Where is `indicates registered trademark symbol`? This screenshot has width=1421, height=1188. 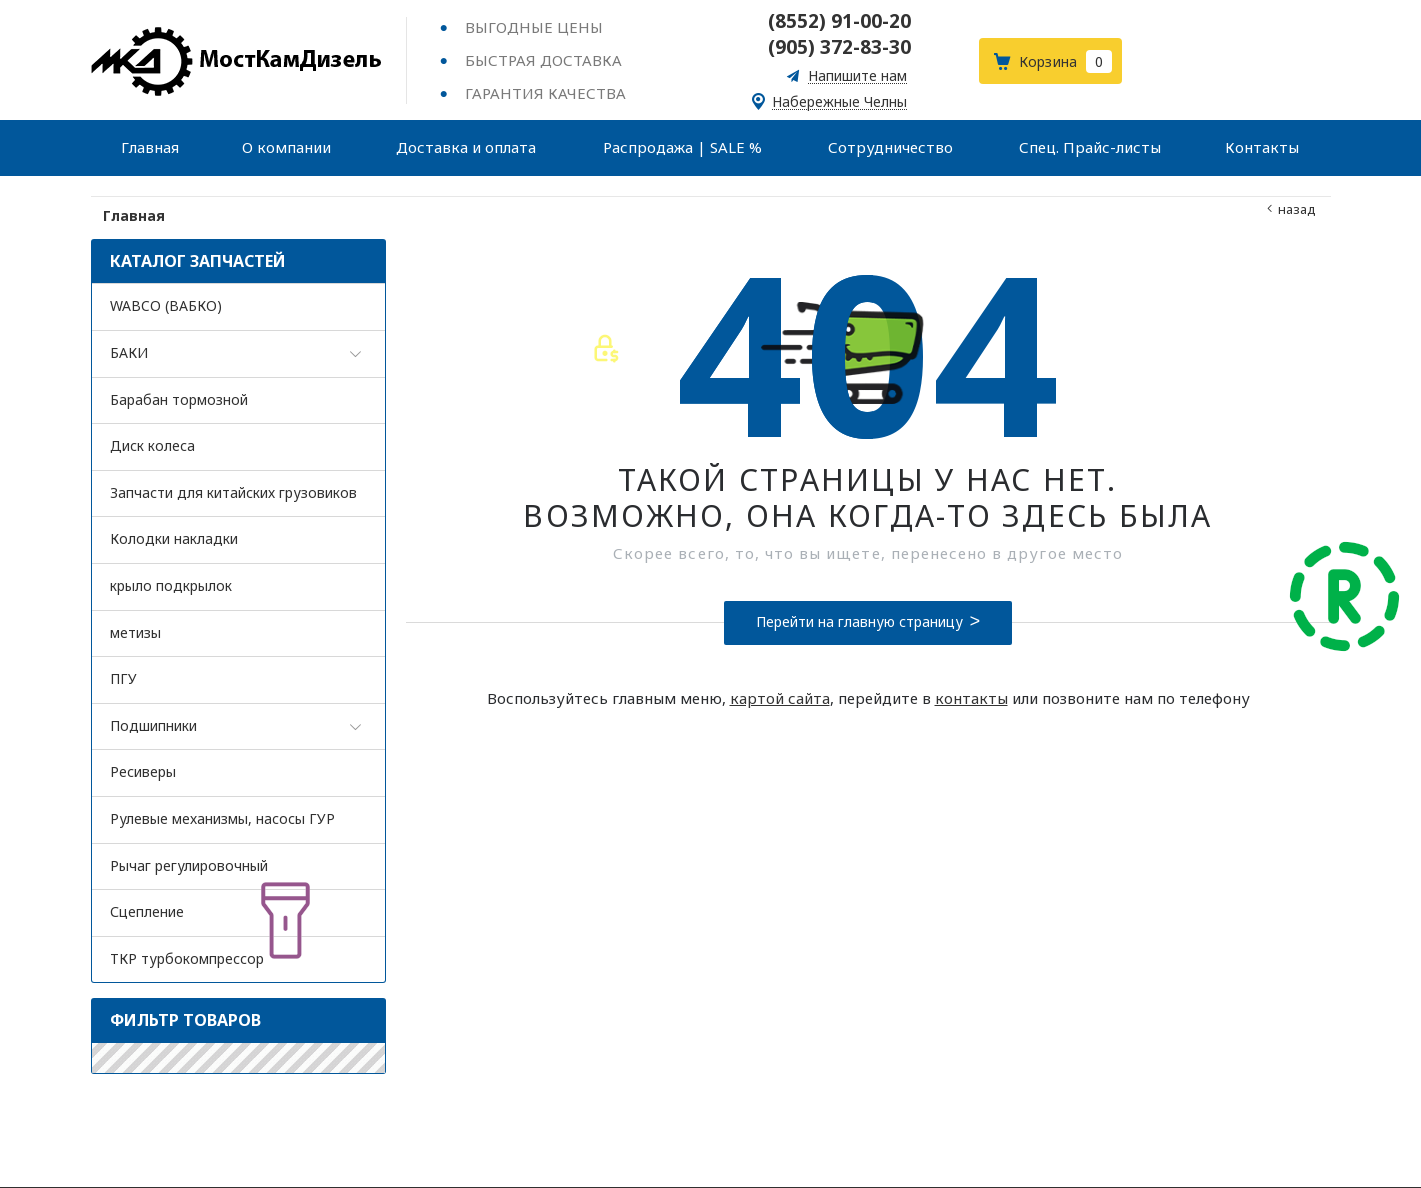
indicates registered trademark symbol is located at coordinates (1344, 596).